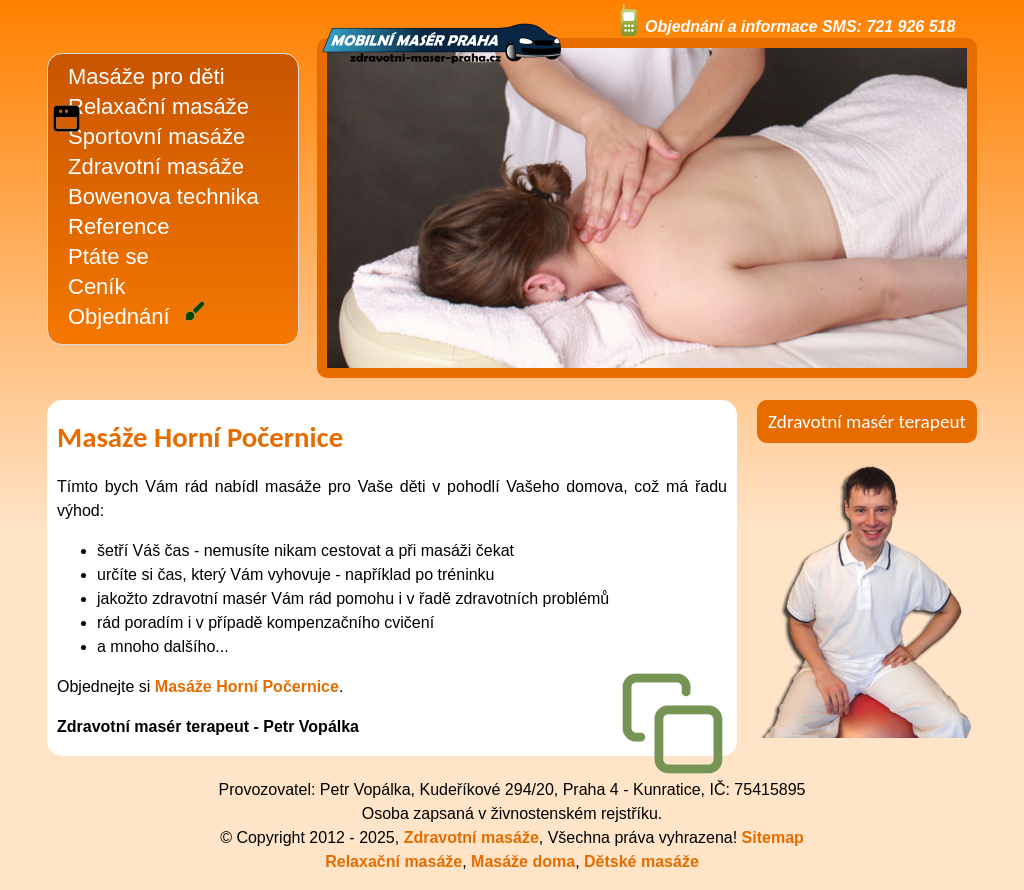 Image resolution: width=1024 pixels, height=890 pixels. Describe the element at coordinates (195, 311) in the screenshot. I see `access brush or painting tools` at that location.